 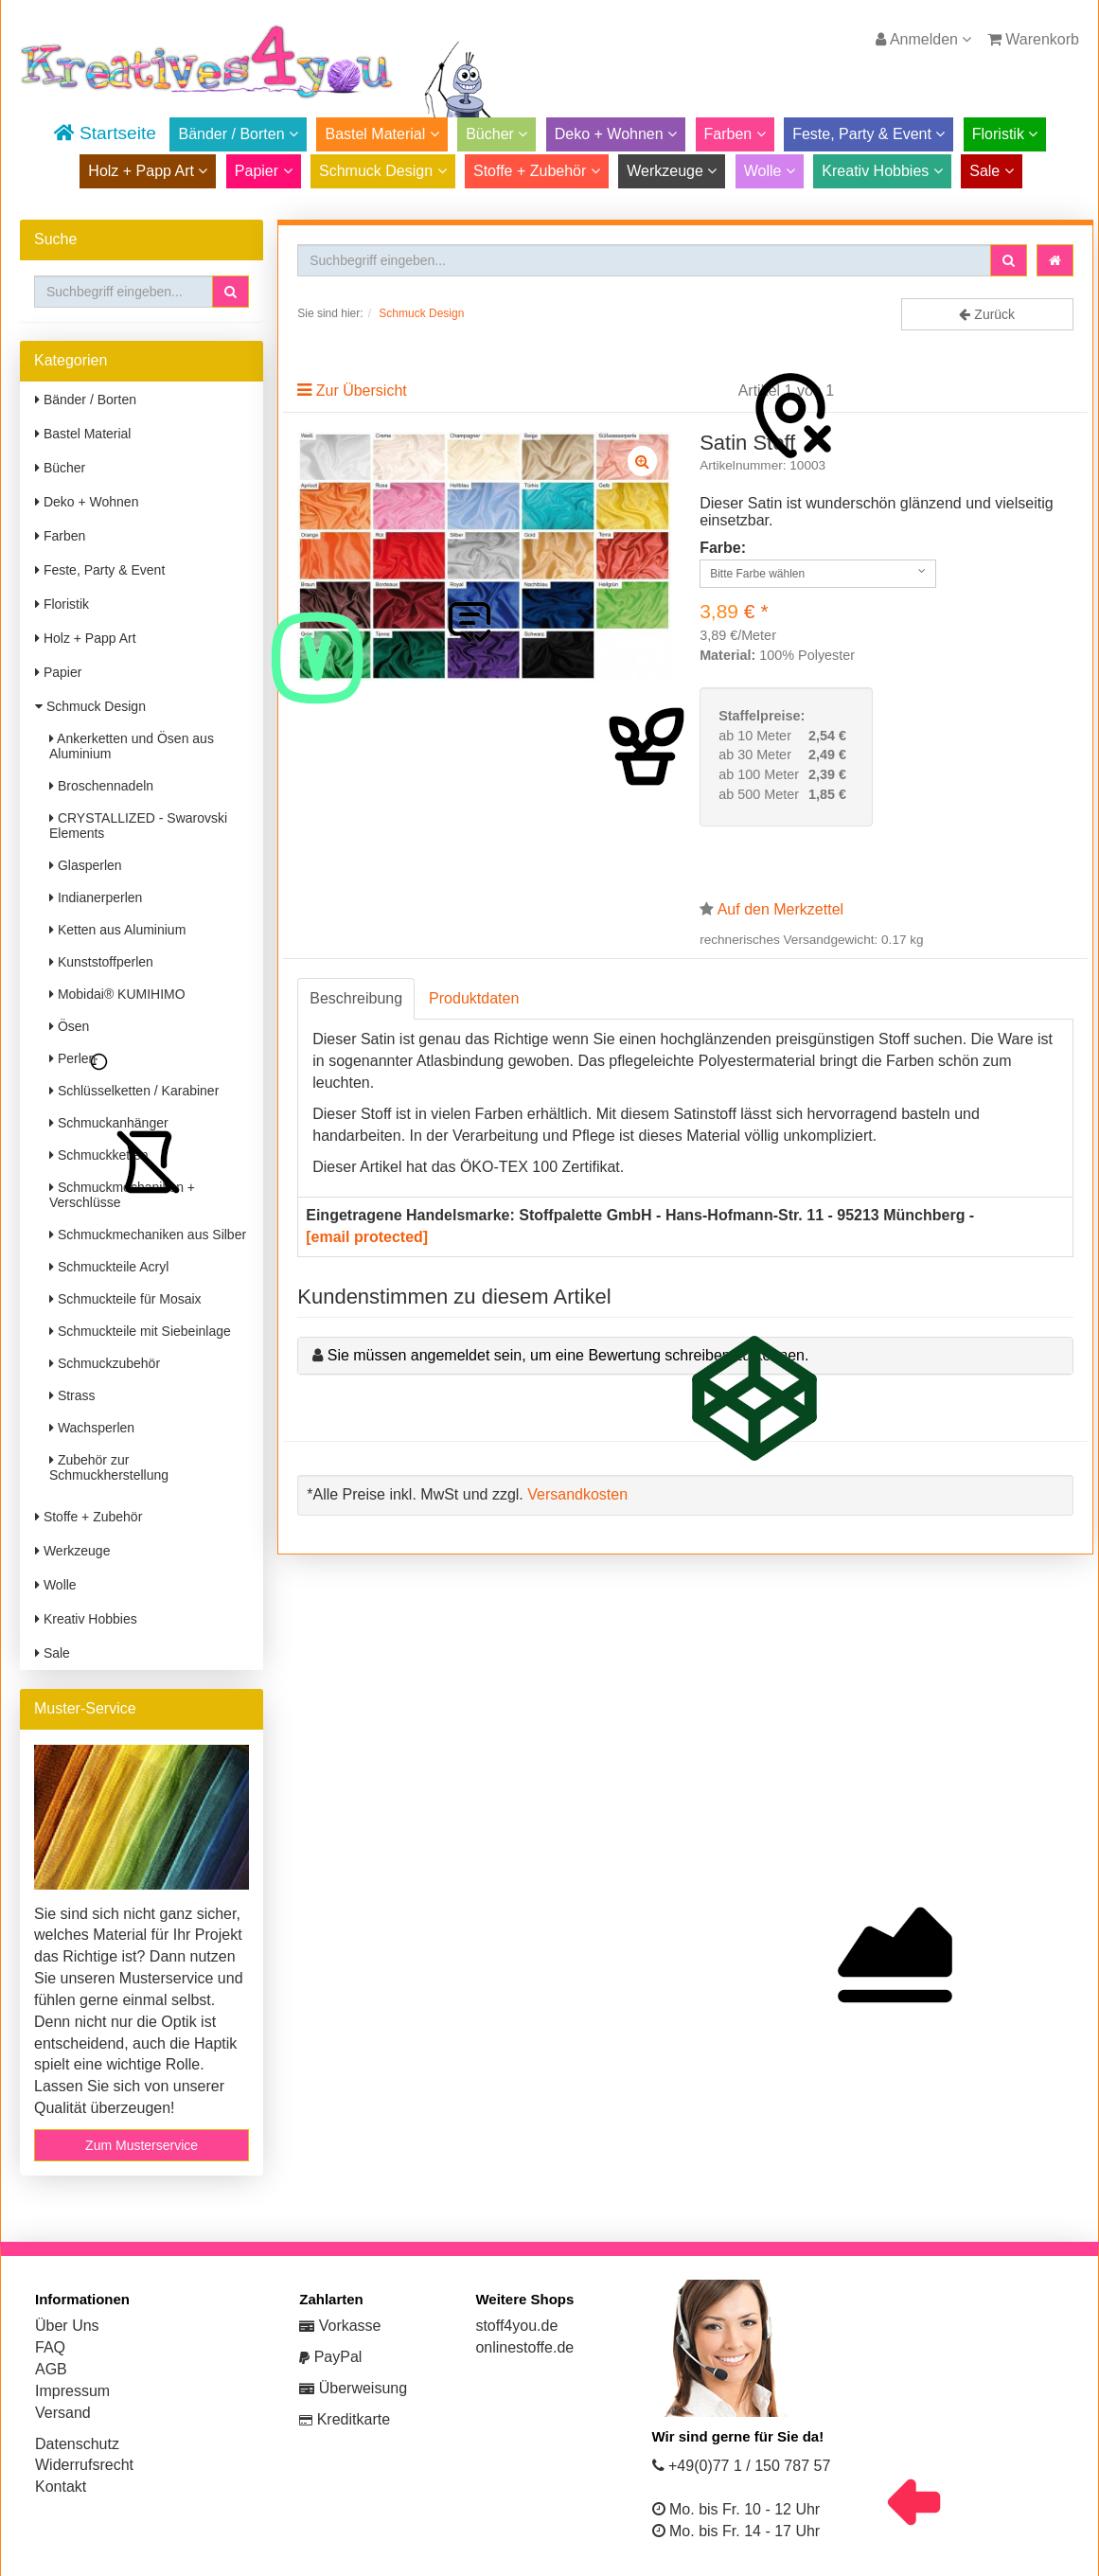 What do you see at coordinates (913, 2502) in the screenshot?
I see `go back to the previous screen` at bounding box center [913, 2502].